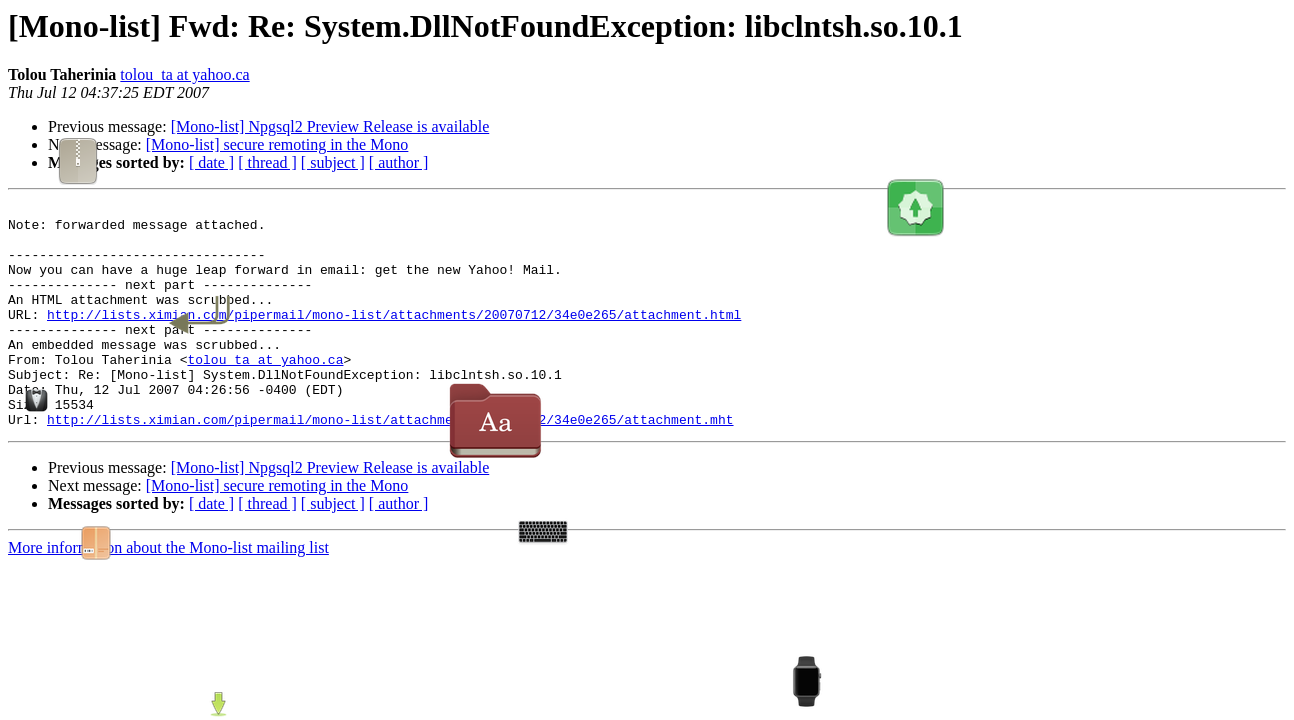  Describe the element at coordinates (78, 161) in the screenshot. I see `open archive manager to compress or extract files` at that location.